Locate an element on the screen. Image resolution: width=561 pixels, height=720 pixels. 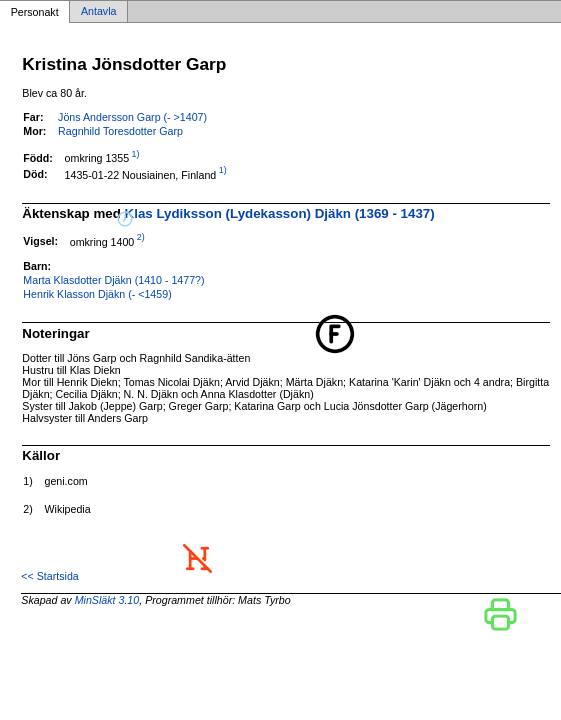
print the current document is located at coordinates (500, 614).